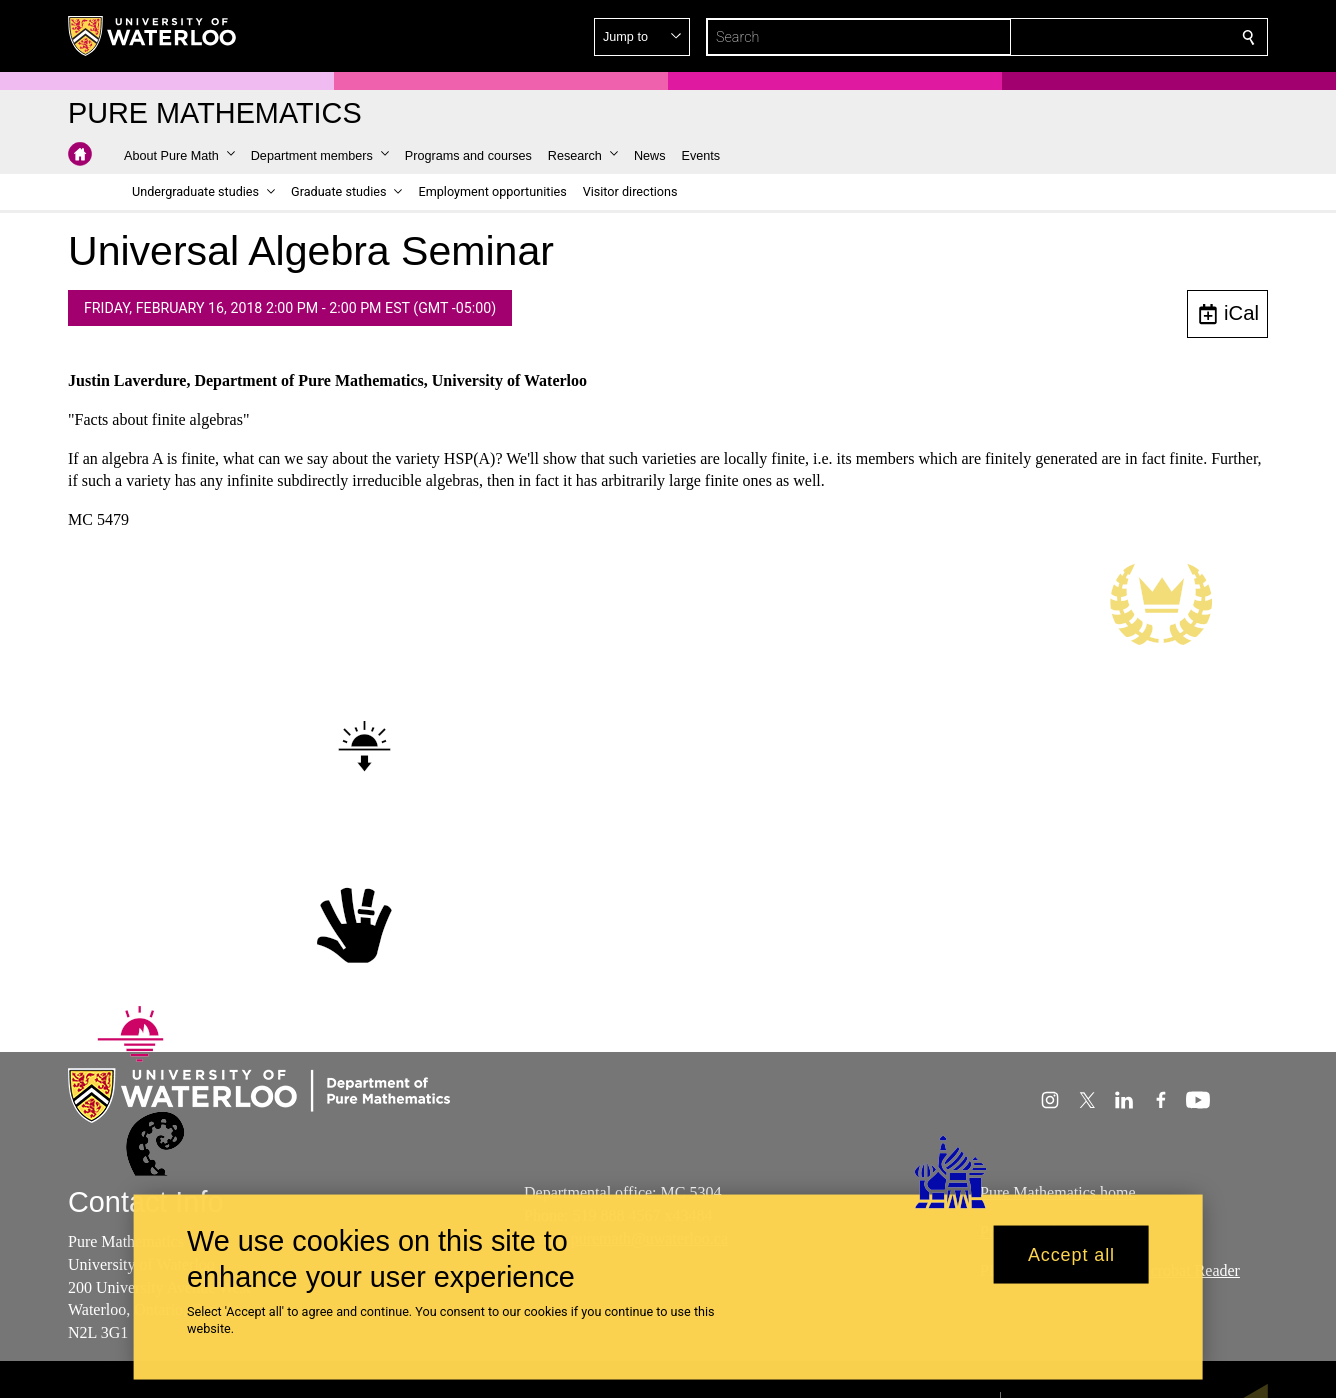 This screenshot has width=1336, height=1398. Describe the element at coordinates (354, 925) in the screenshot. I see `view or manage jewelry inventory` at that location.